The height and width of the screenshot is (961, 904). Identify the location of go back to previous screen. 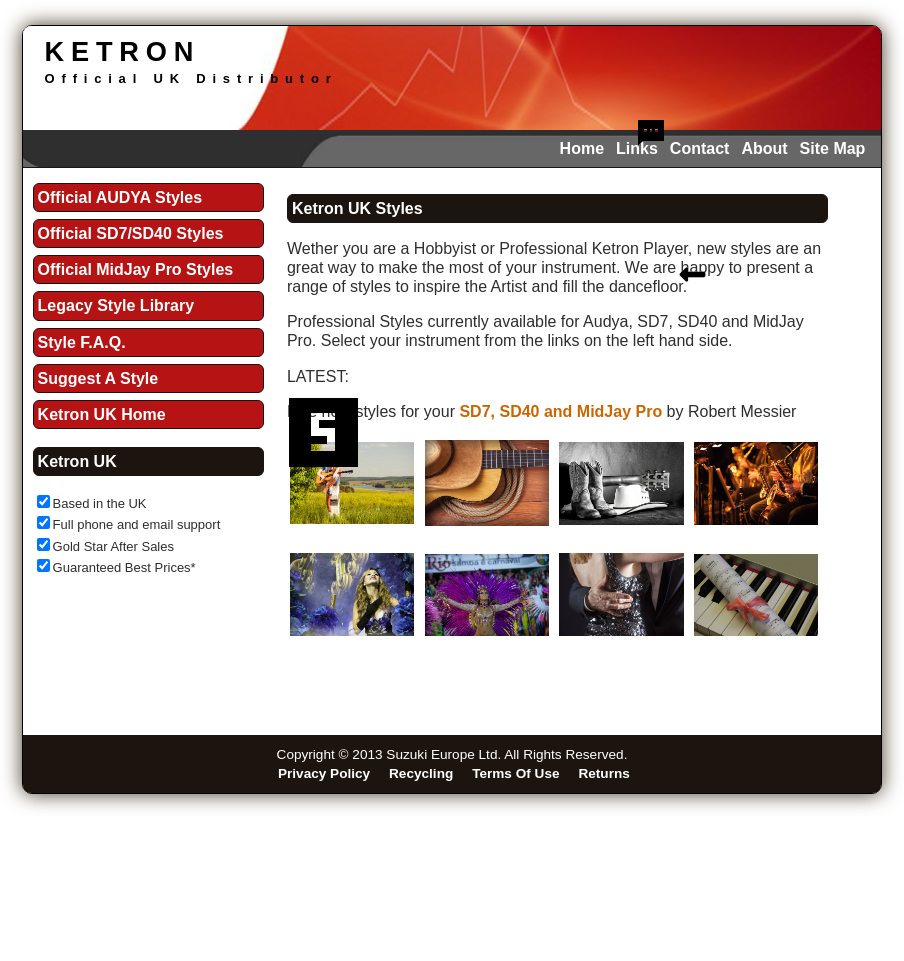
(692, 274).